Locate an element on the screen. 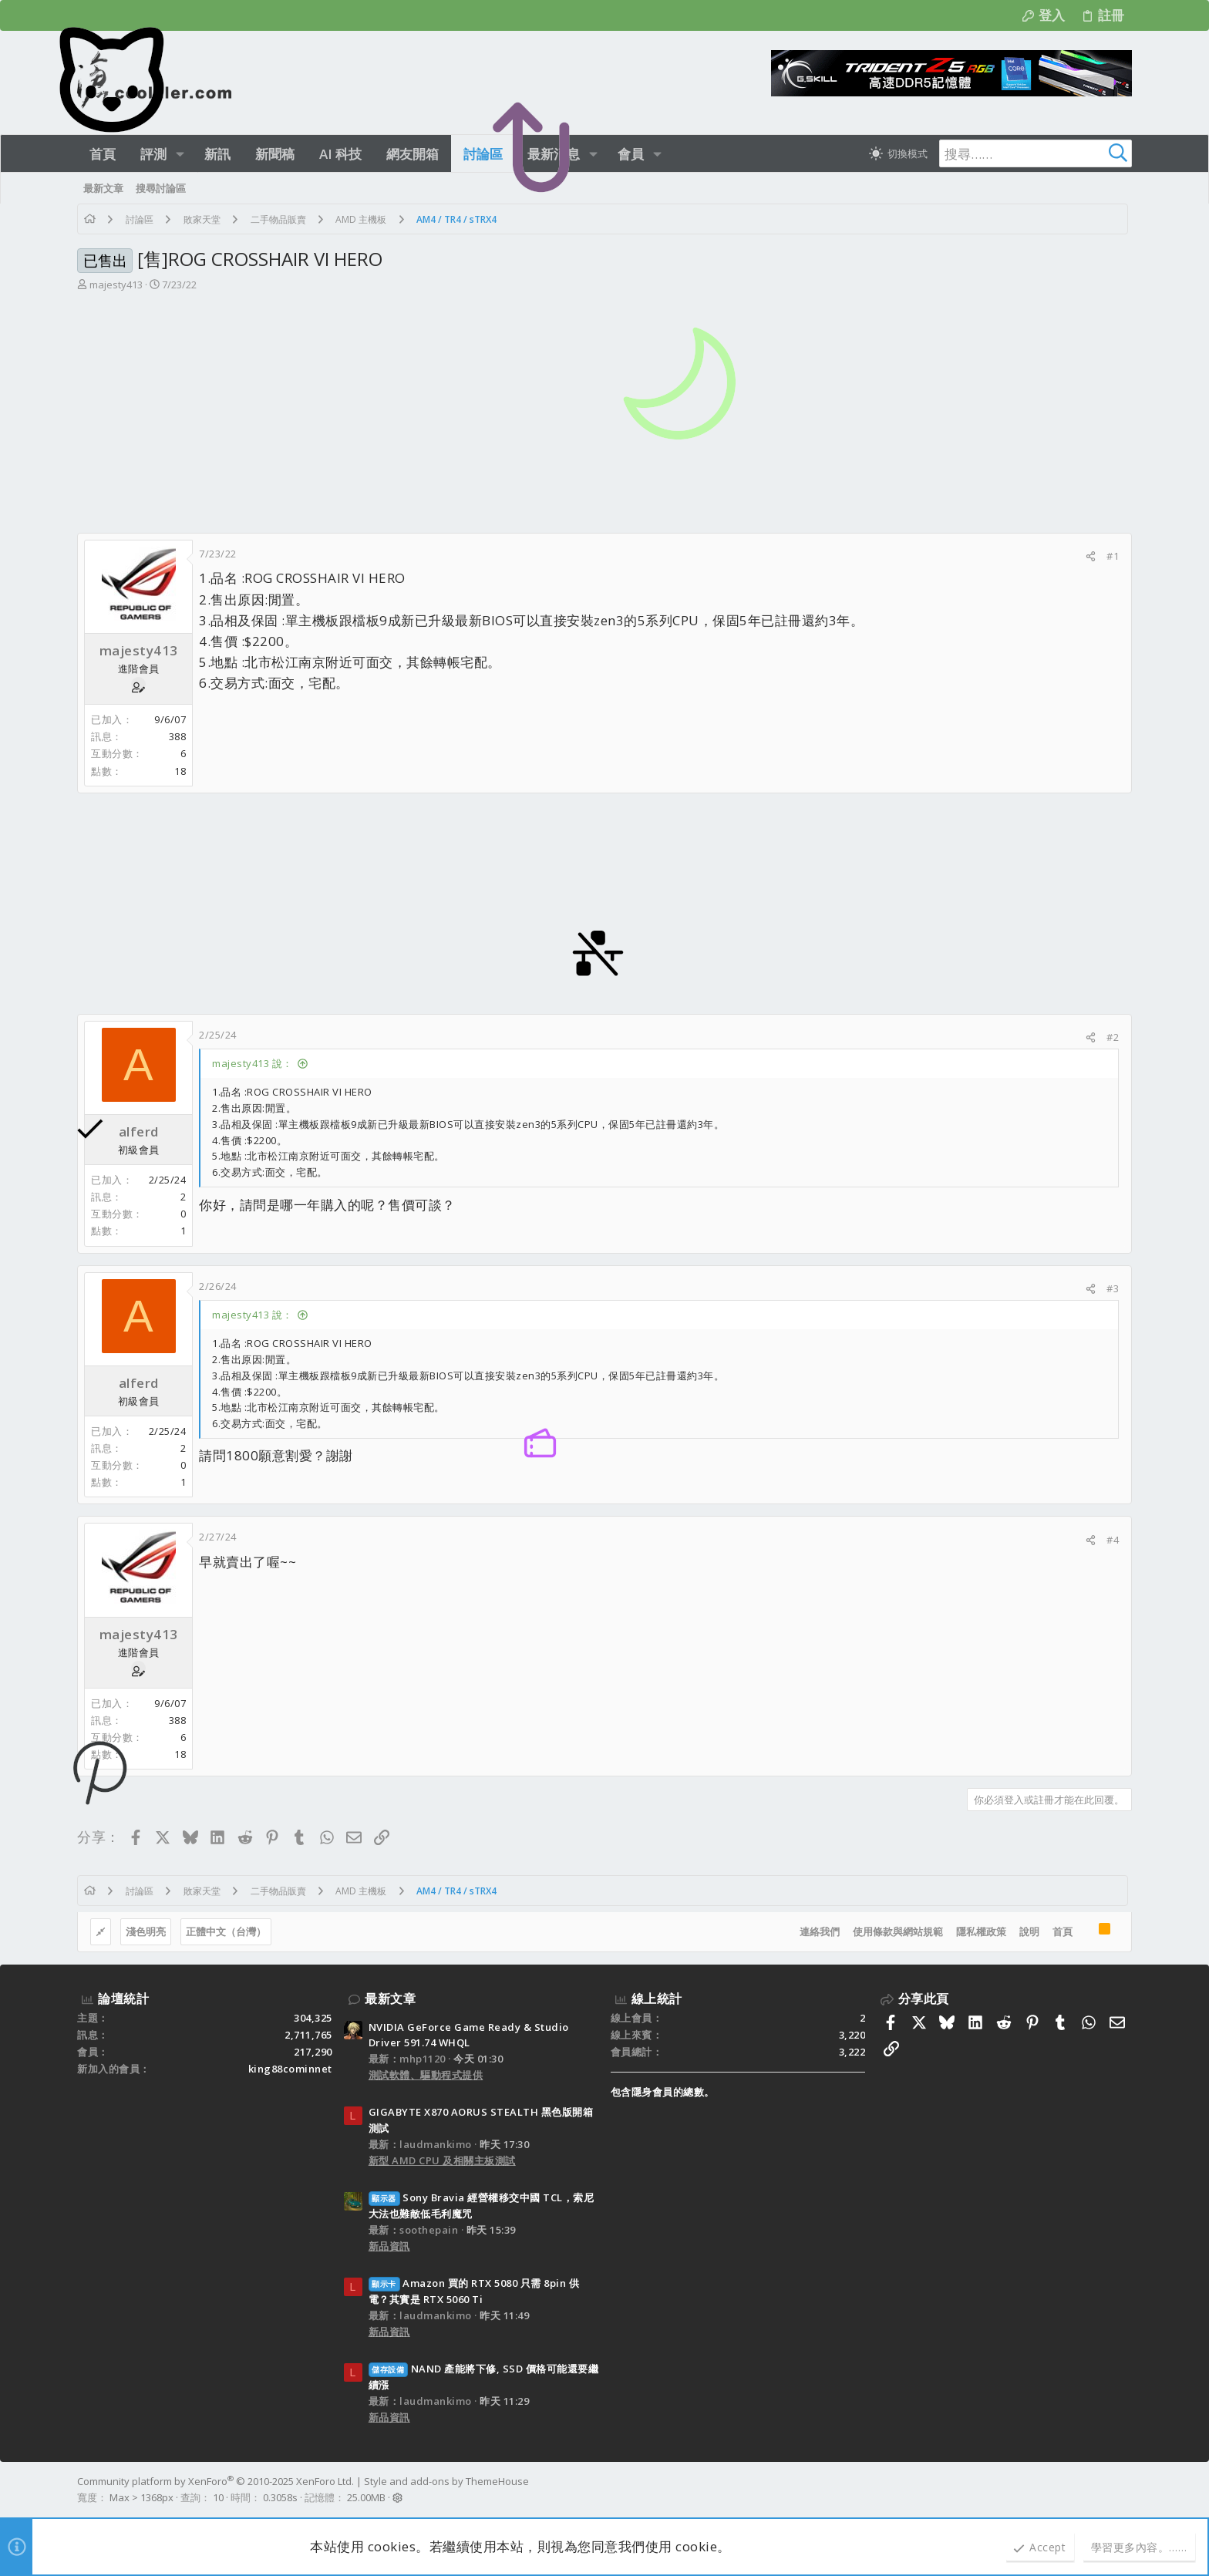 The height and width of the screenshot is (2576, 1209). access pet-related features or settings is located at coordinates (112, 80).